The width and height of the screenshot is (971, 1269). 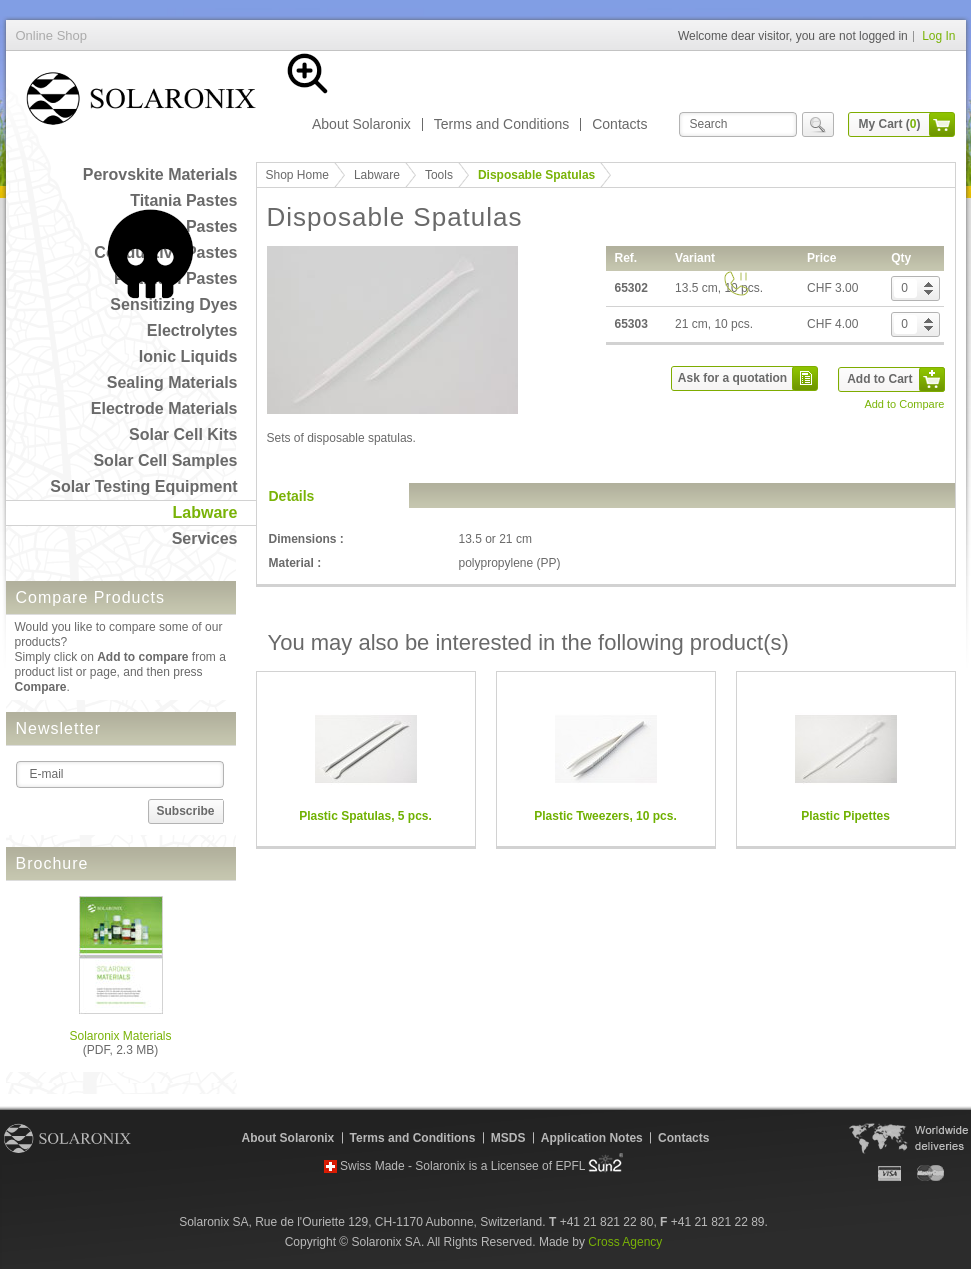 I want to click on put current call on hold, so click(x=737, y=283).